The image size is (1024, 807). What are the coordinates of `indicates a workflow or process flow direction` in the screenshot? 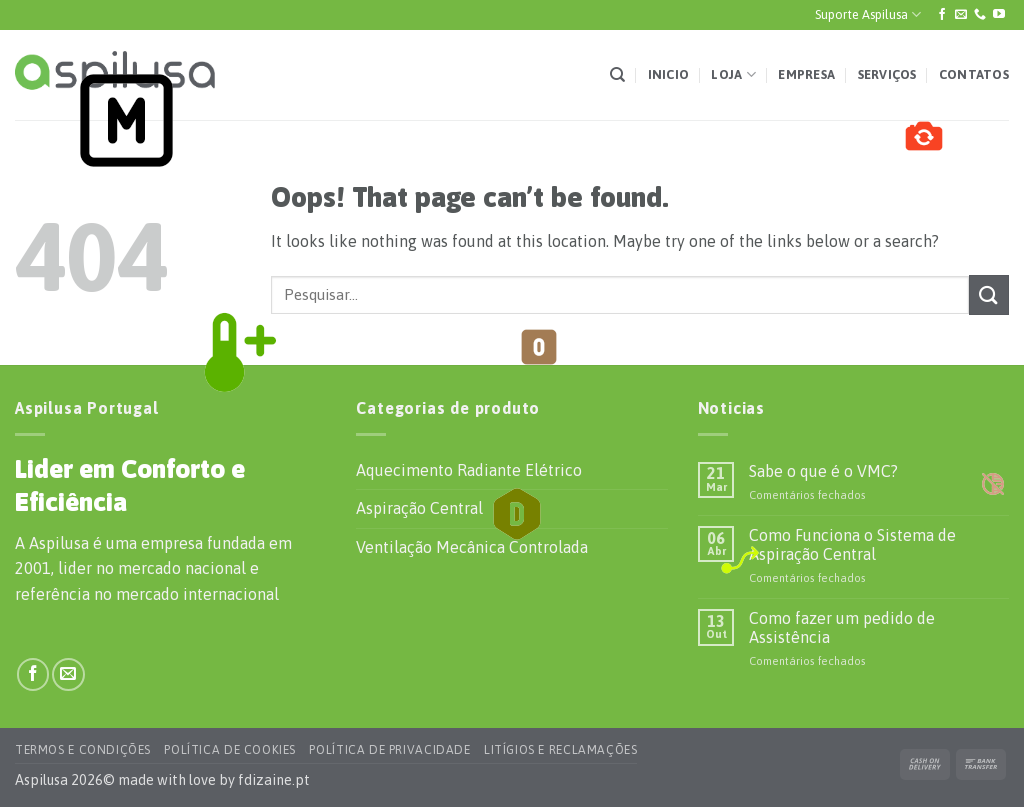 It's located at (739, 560).